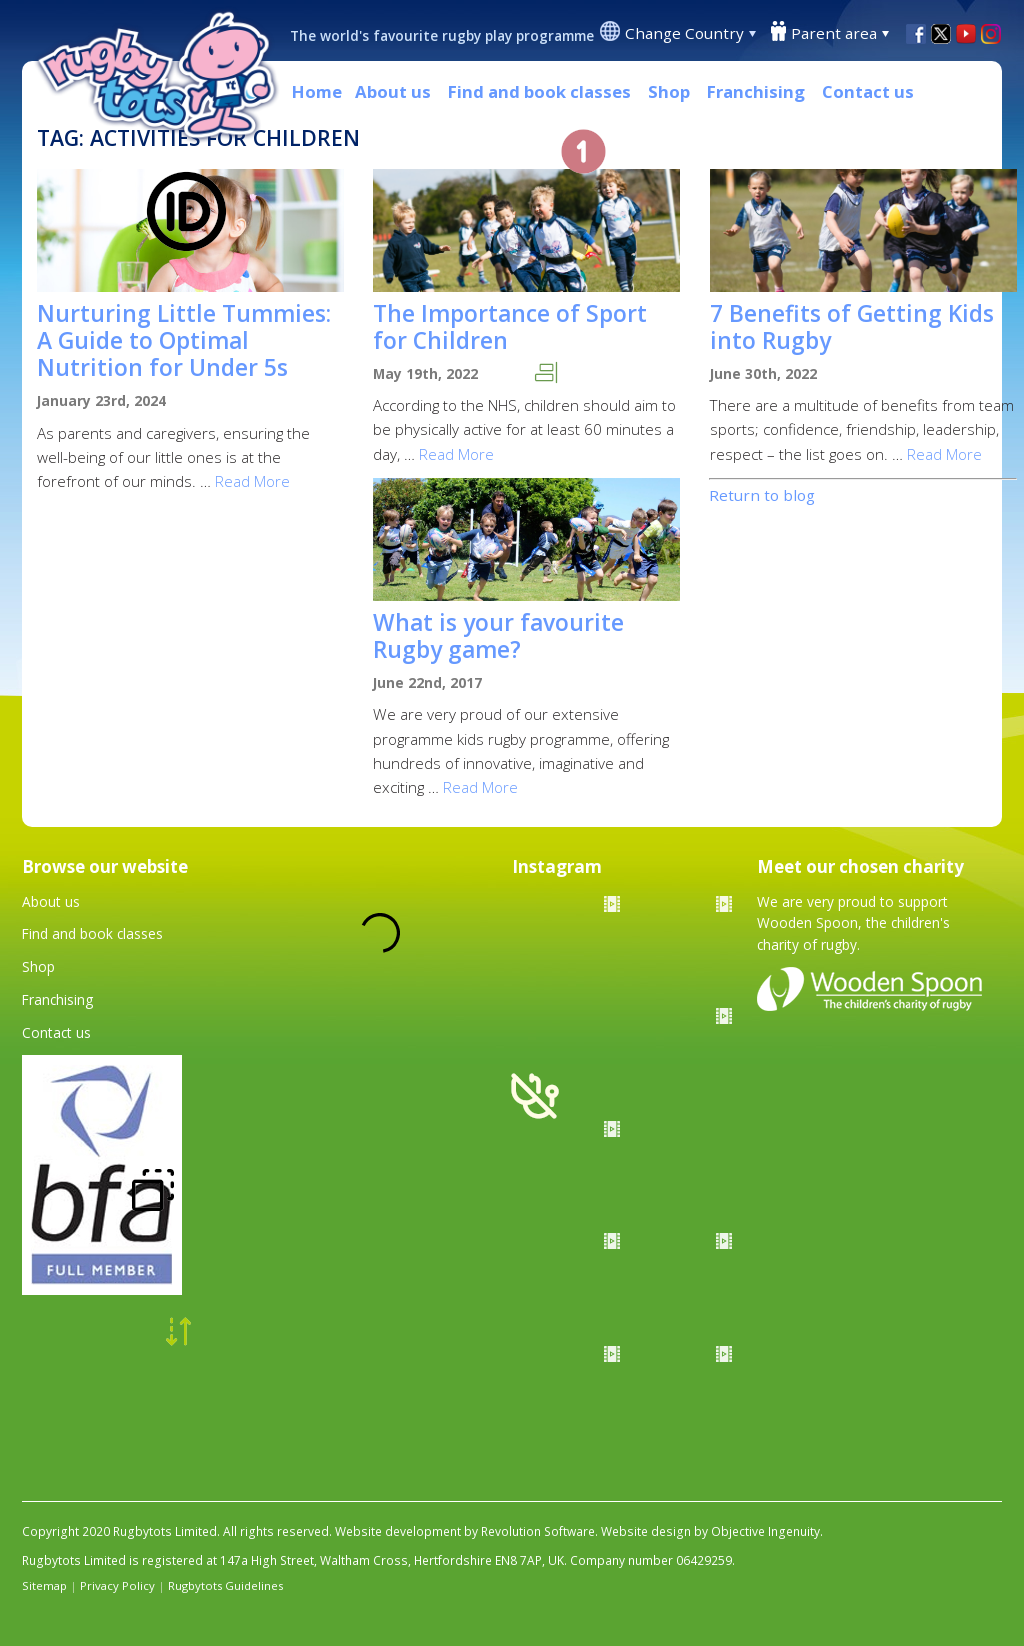 Image resolution: width=1024 pixels, height=1646 pixels. I want to click on send selected element to background layer, so click(153, 1190).